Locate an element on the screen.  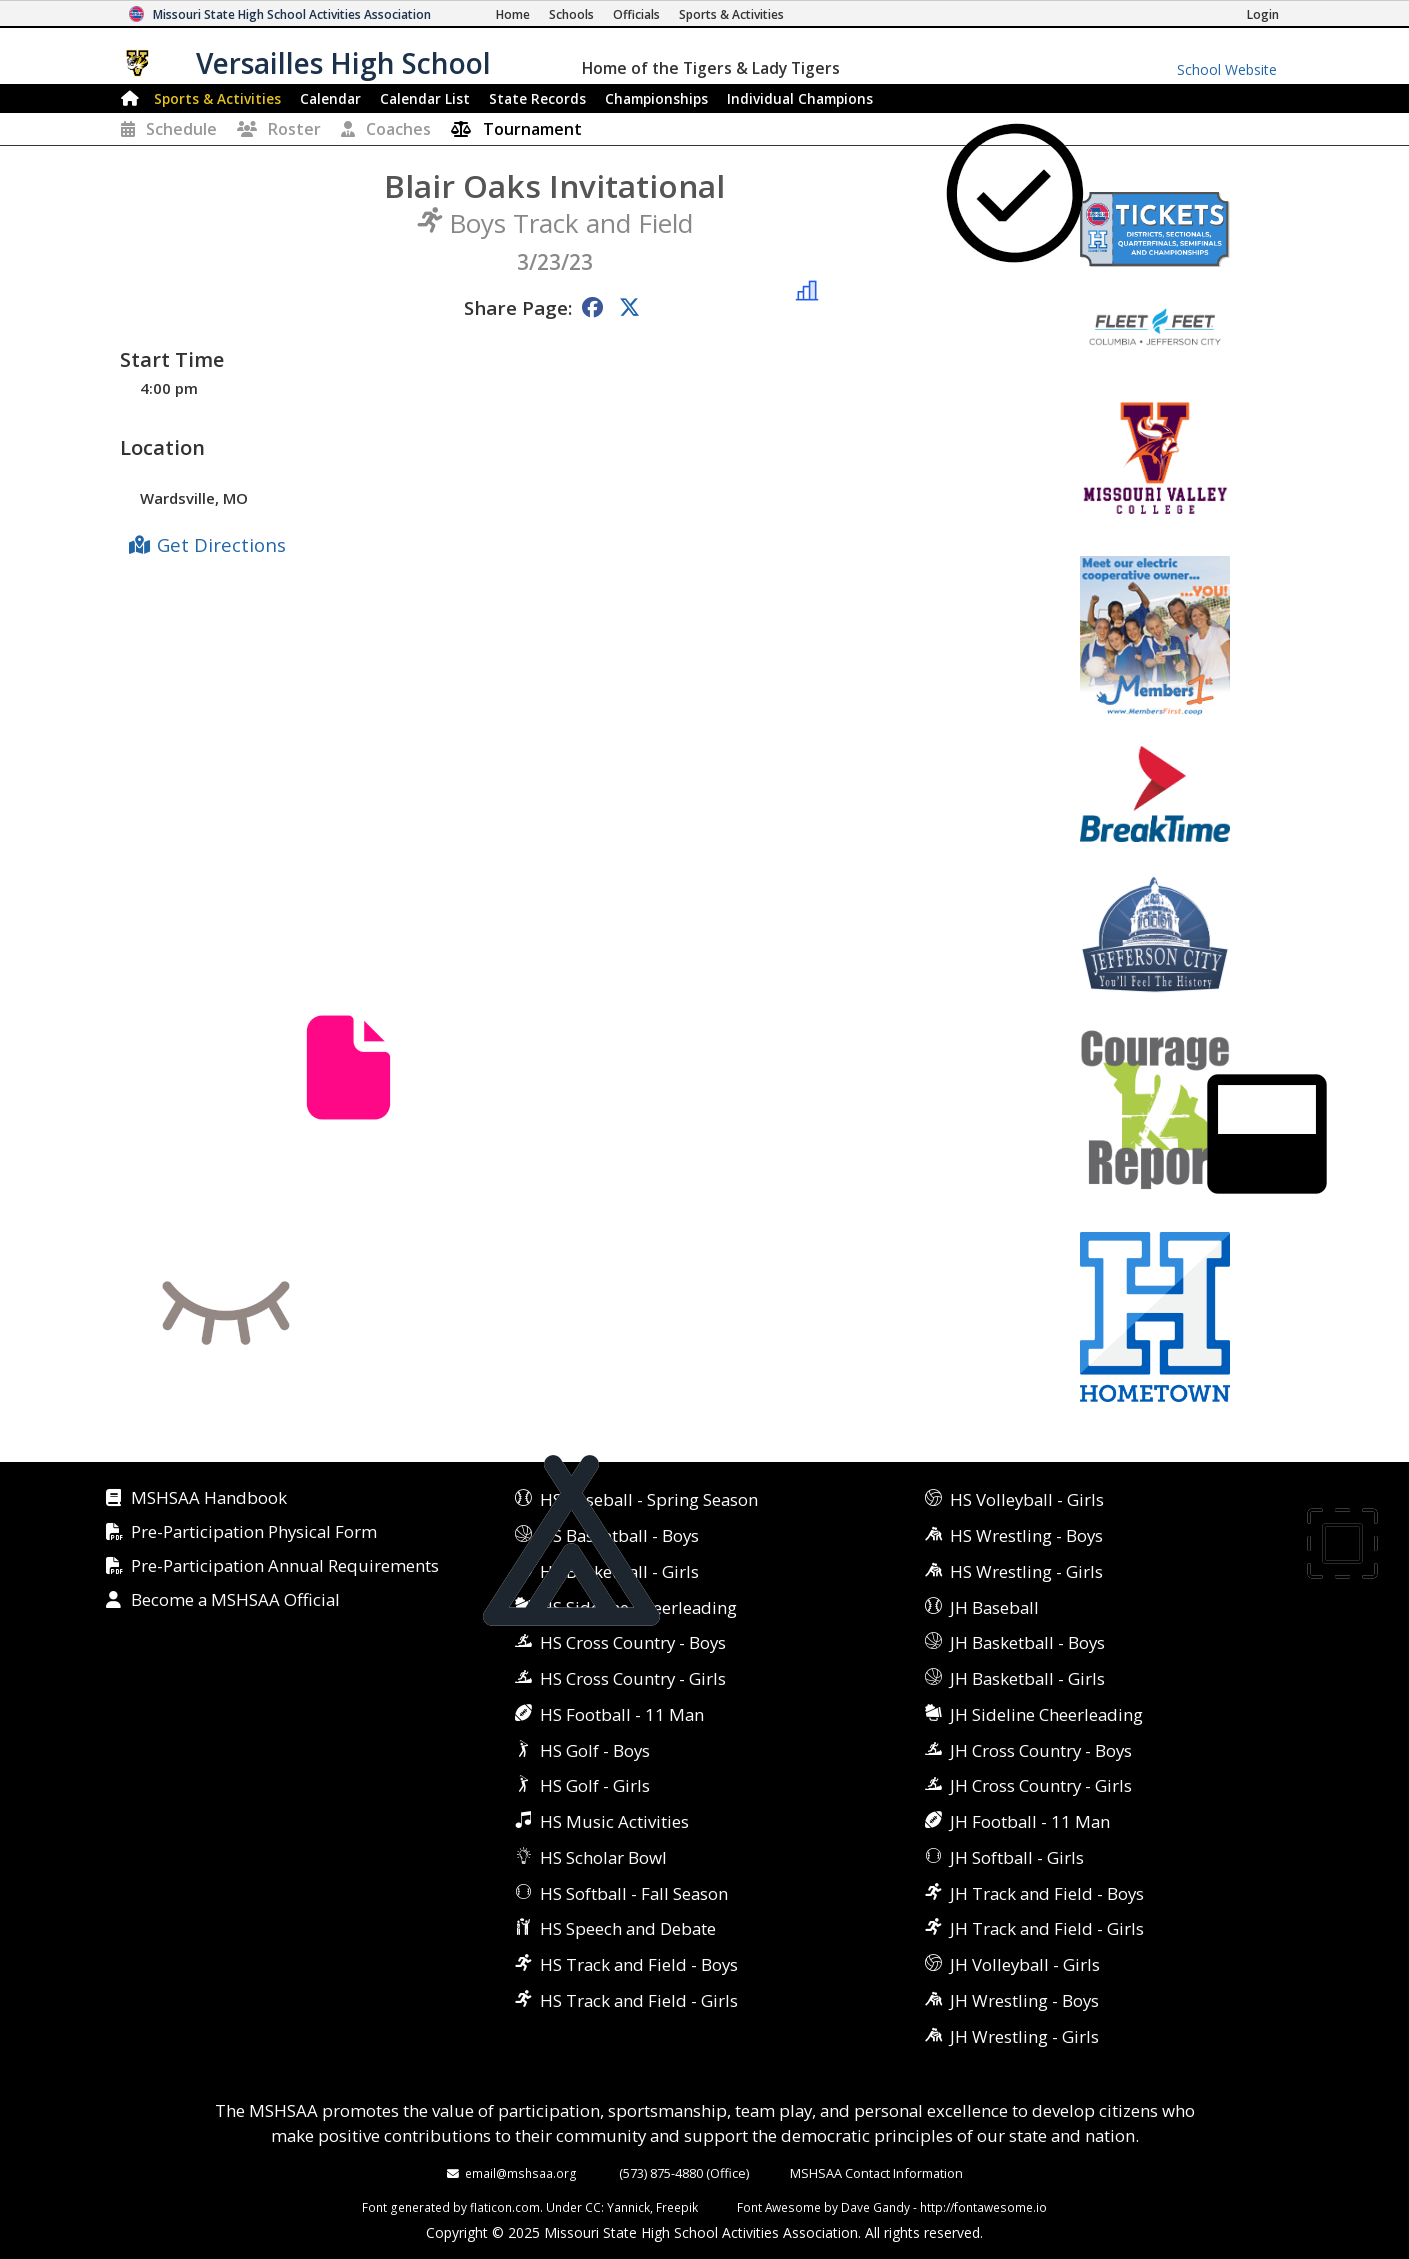
indicates a passed or successful test is located at coordinates (1016, 193).